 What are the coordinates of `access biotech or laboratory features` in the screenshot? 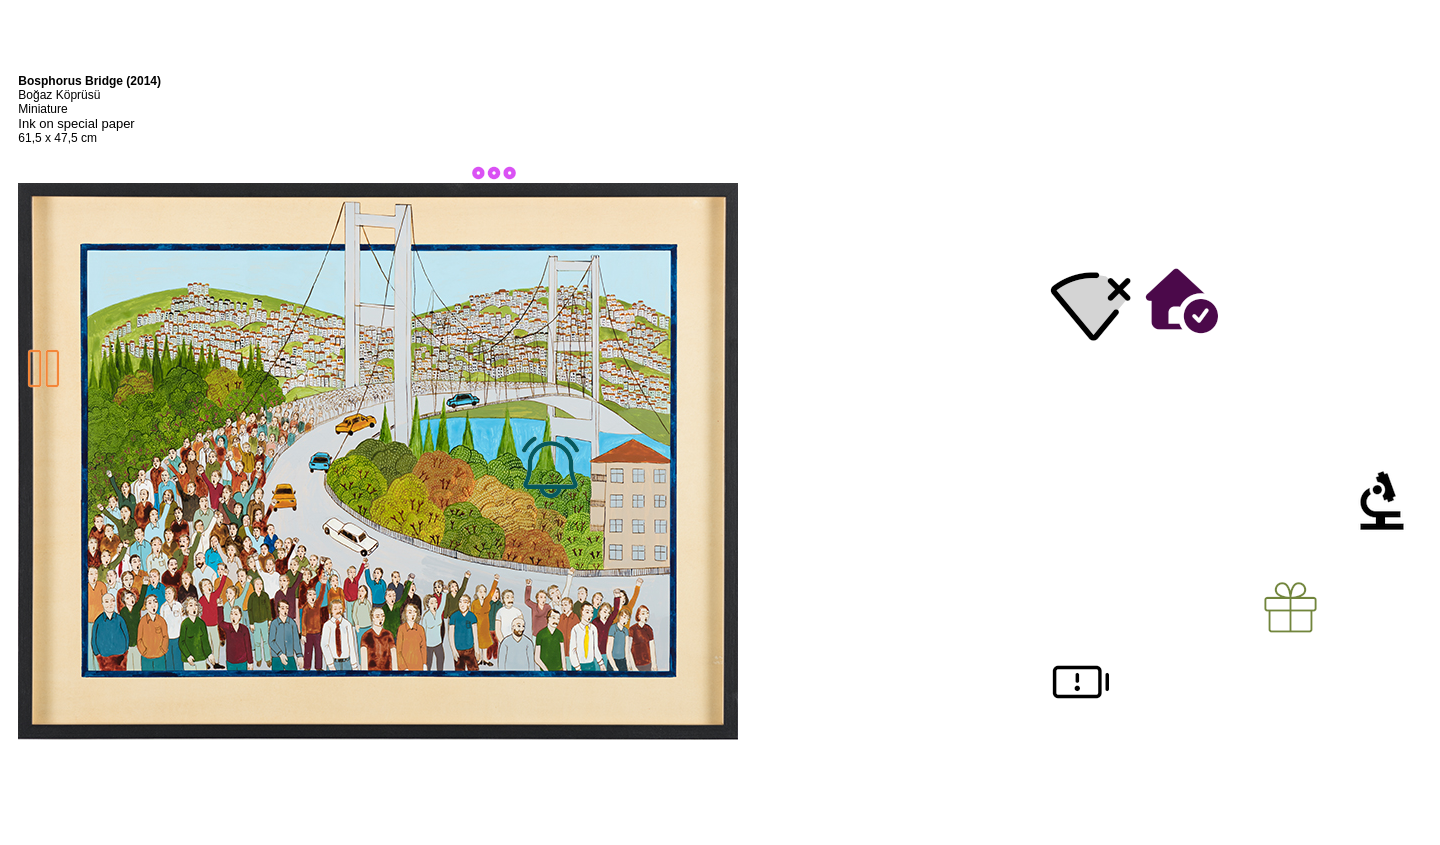 It's located at (1382, 502).